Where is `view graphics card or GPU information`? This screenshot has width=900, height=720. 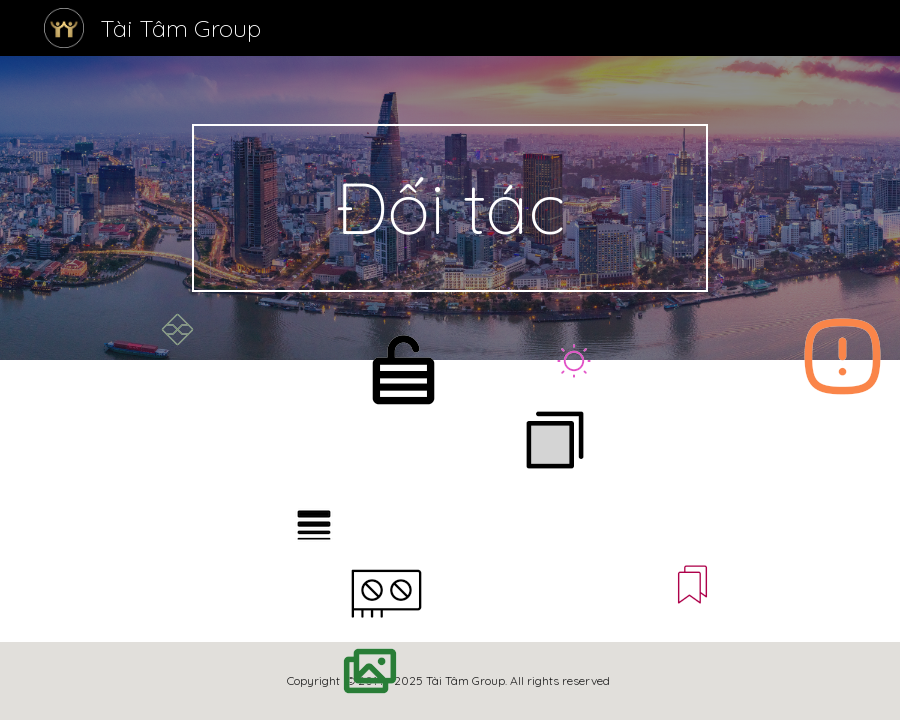
view graphics card or GPU information is located at coordinates (386, 592).